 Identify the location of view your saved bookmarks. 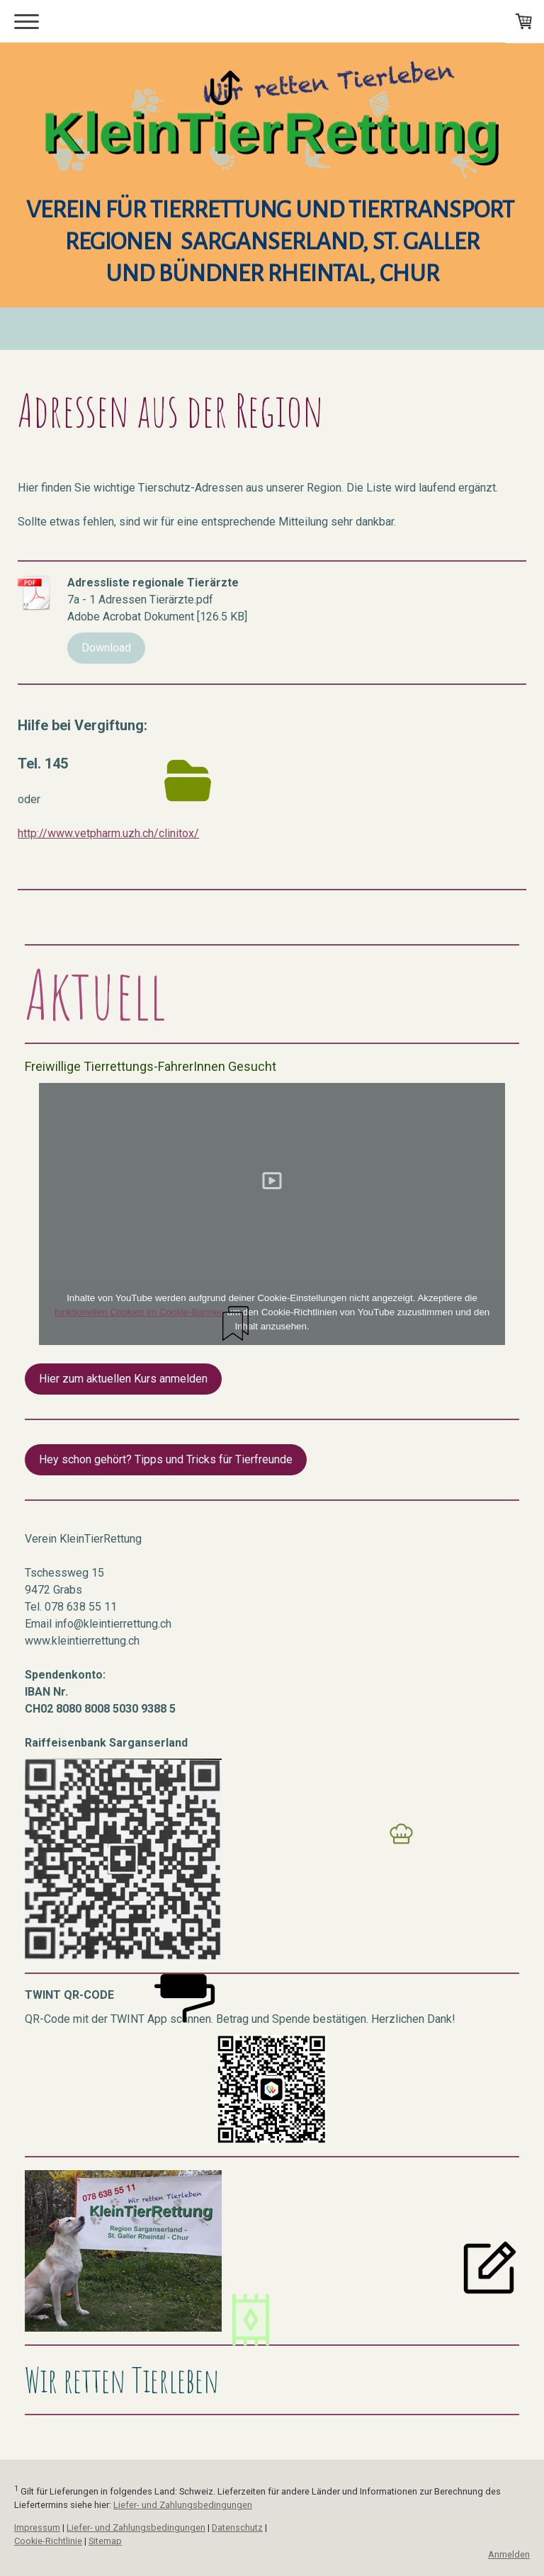
(235, 1323).